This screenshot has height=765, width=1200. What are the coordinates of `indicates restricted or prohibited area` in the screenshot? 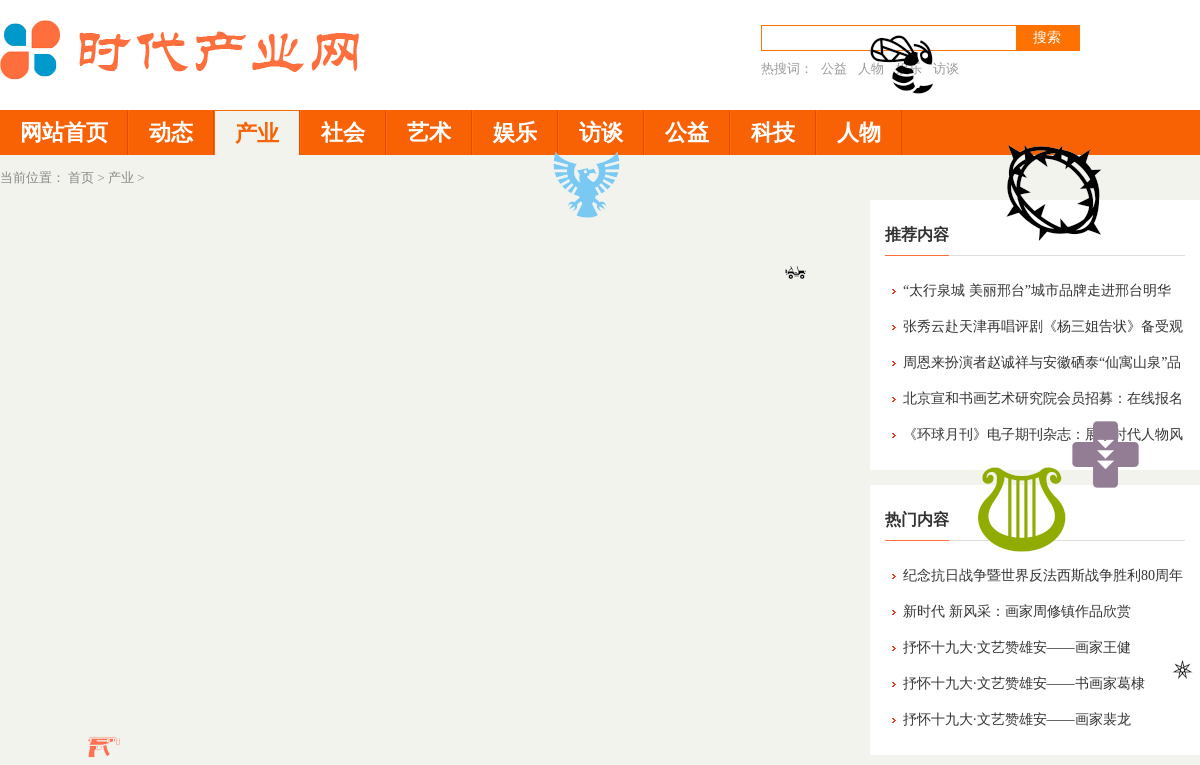 It's located at (1054, 192).